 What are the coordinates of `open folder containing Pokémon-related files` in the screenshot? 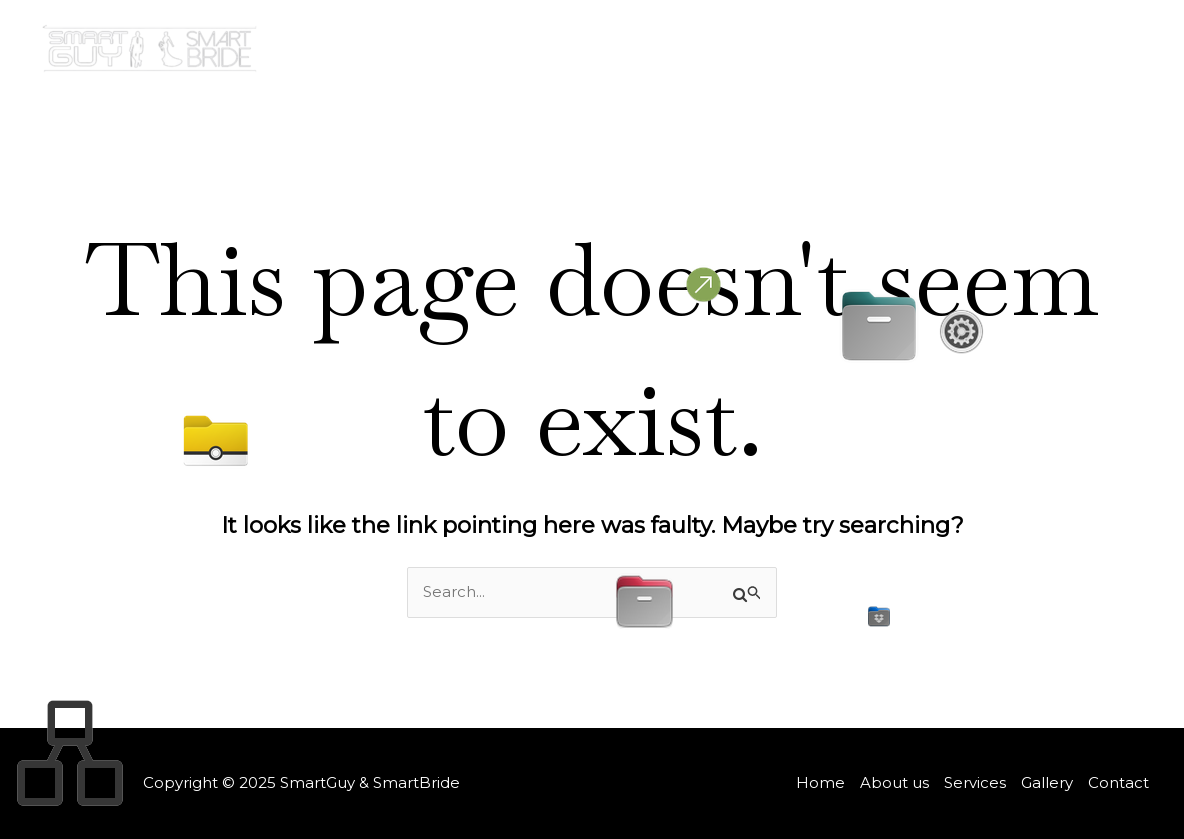 It's located at (215, 442).